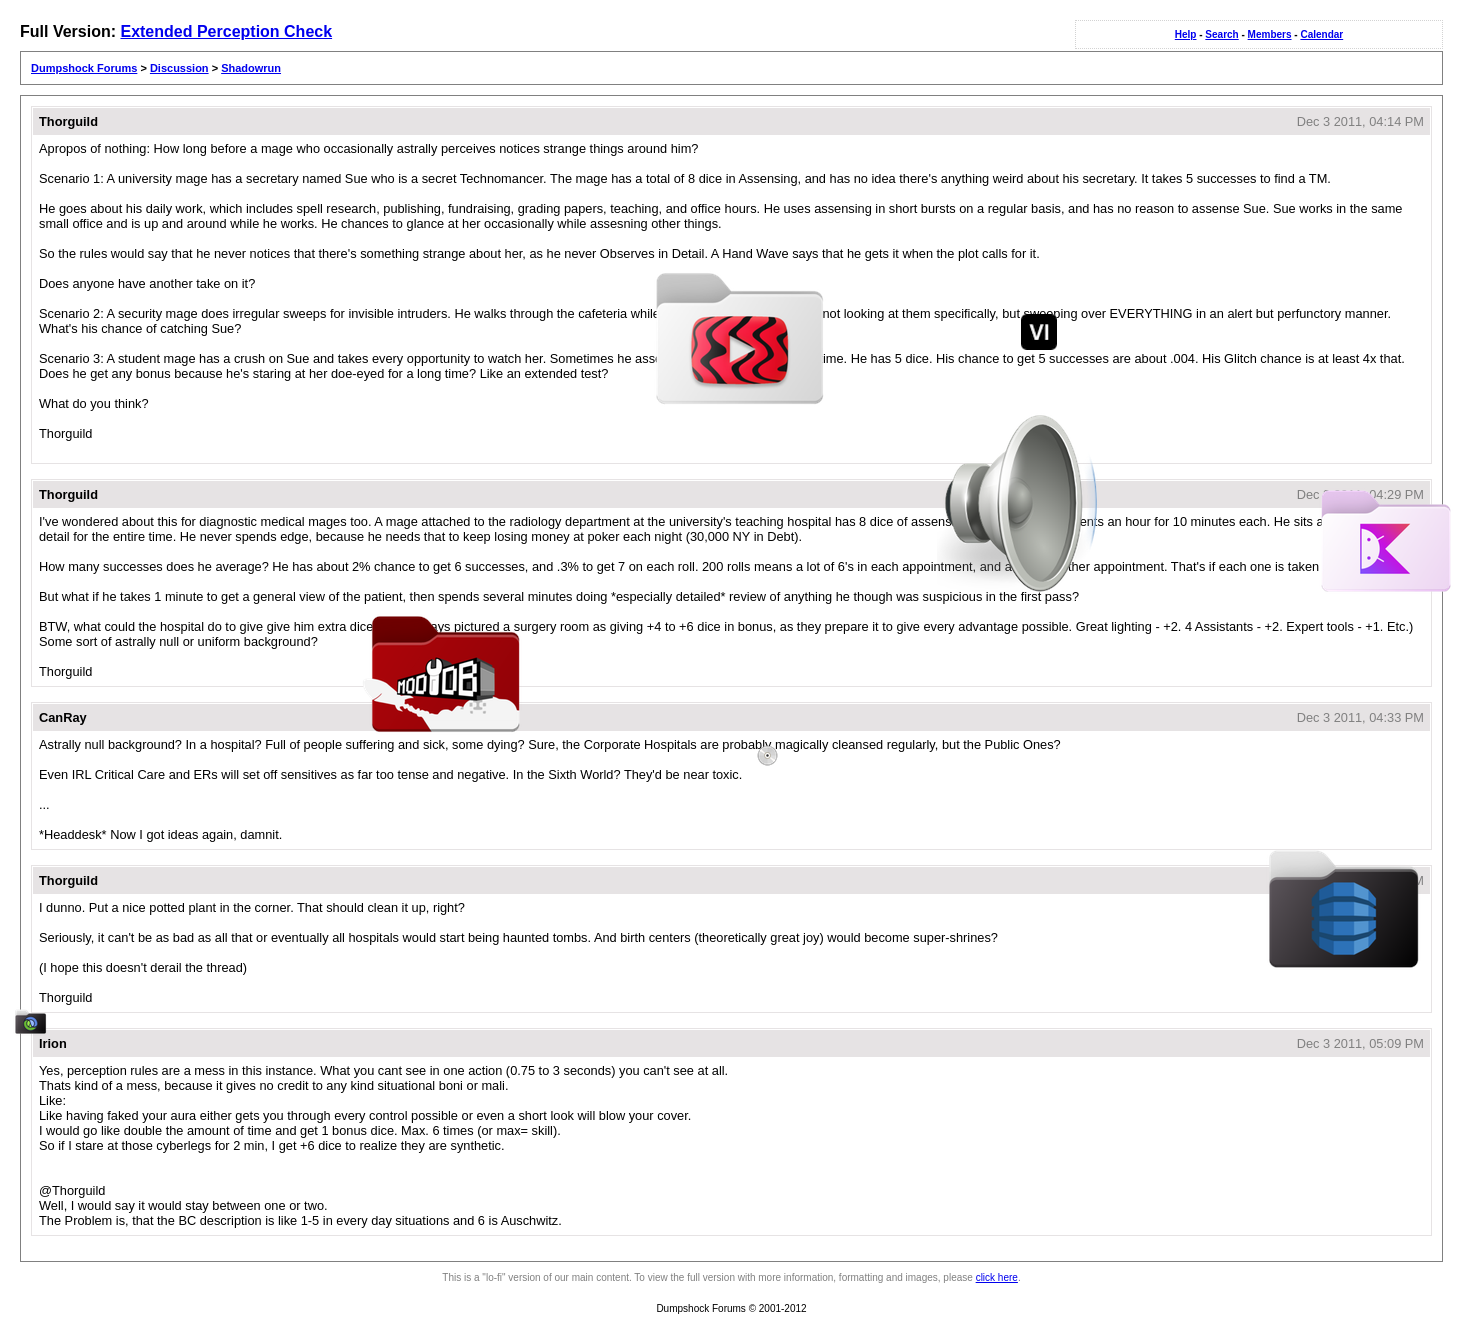 The width and height of the screenshot is (1463, 1334). I want to click on switch to vietnamese keyboard input method, so click(1039, 332).